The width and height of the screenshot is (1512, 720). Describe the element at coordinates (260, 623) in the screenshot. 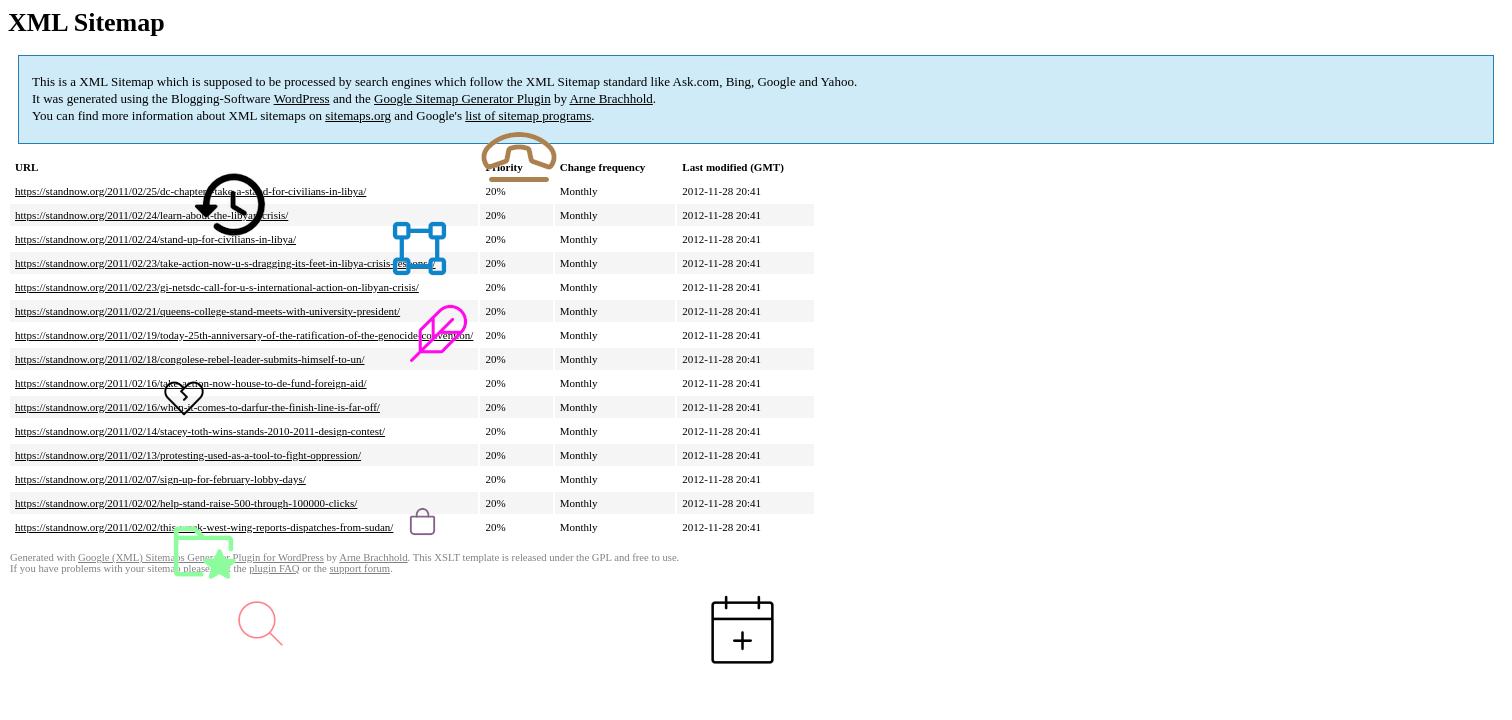

I see `search for content or items` at that location.